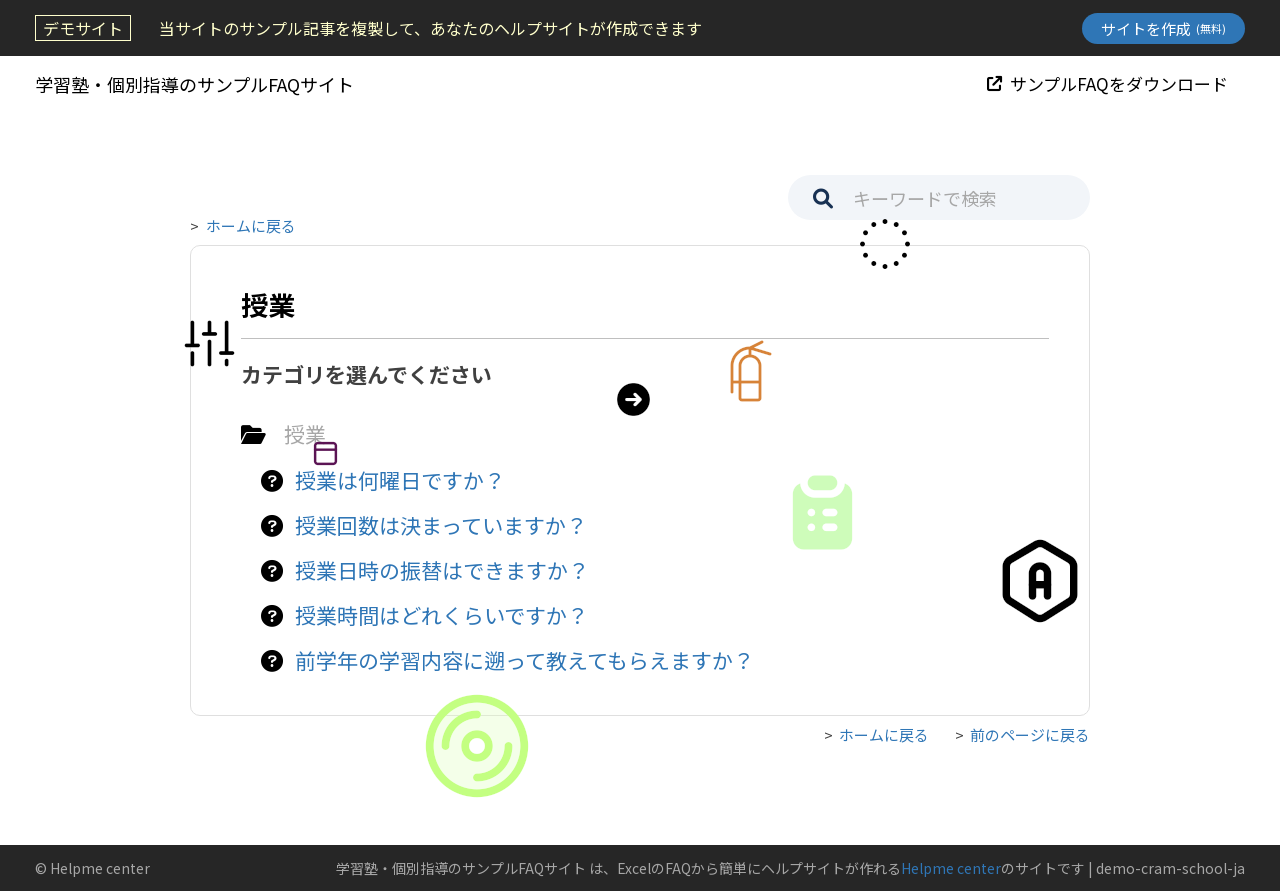 Image resolution: width=1280 pixels, height=891 pixels. What do you see at coordinates (1040, 581) in the screenshot?
I see `select option A in a multi-choice interface` at bounding box center [1040, 581].